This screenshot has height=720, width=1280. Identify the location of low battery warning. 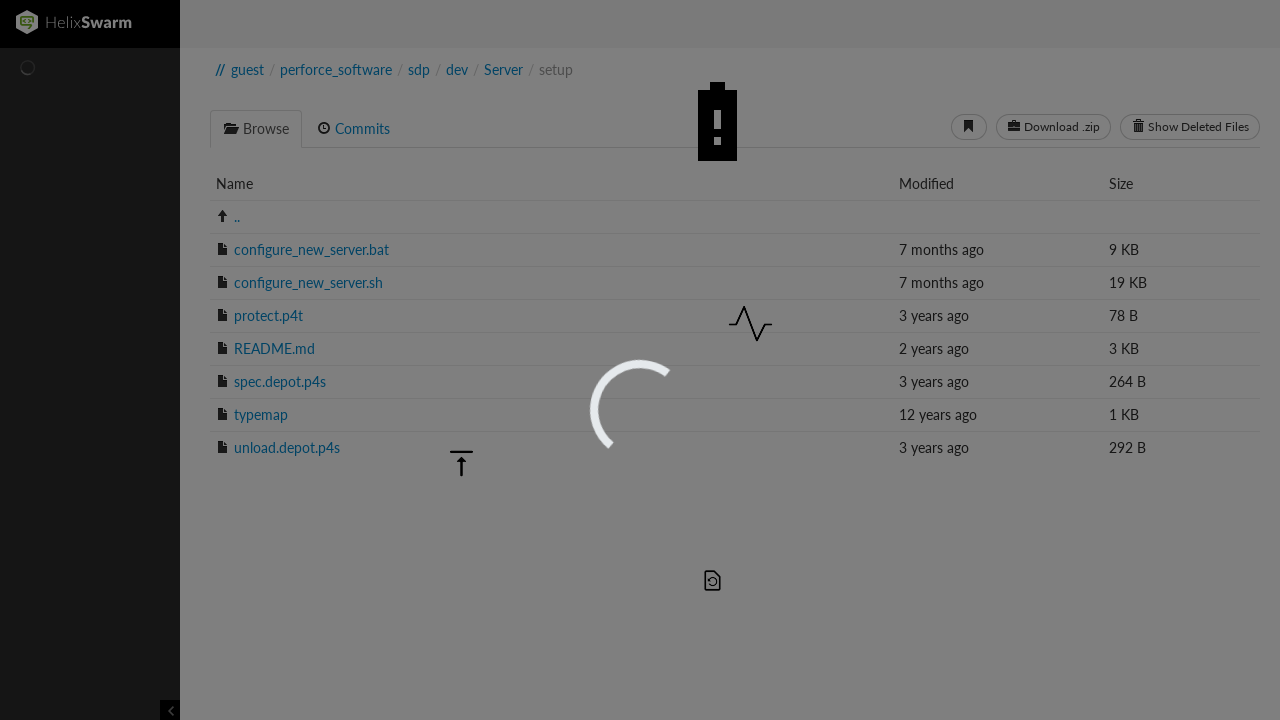
(717, 121).